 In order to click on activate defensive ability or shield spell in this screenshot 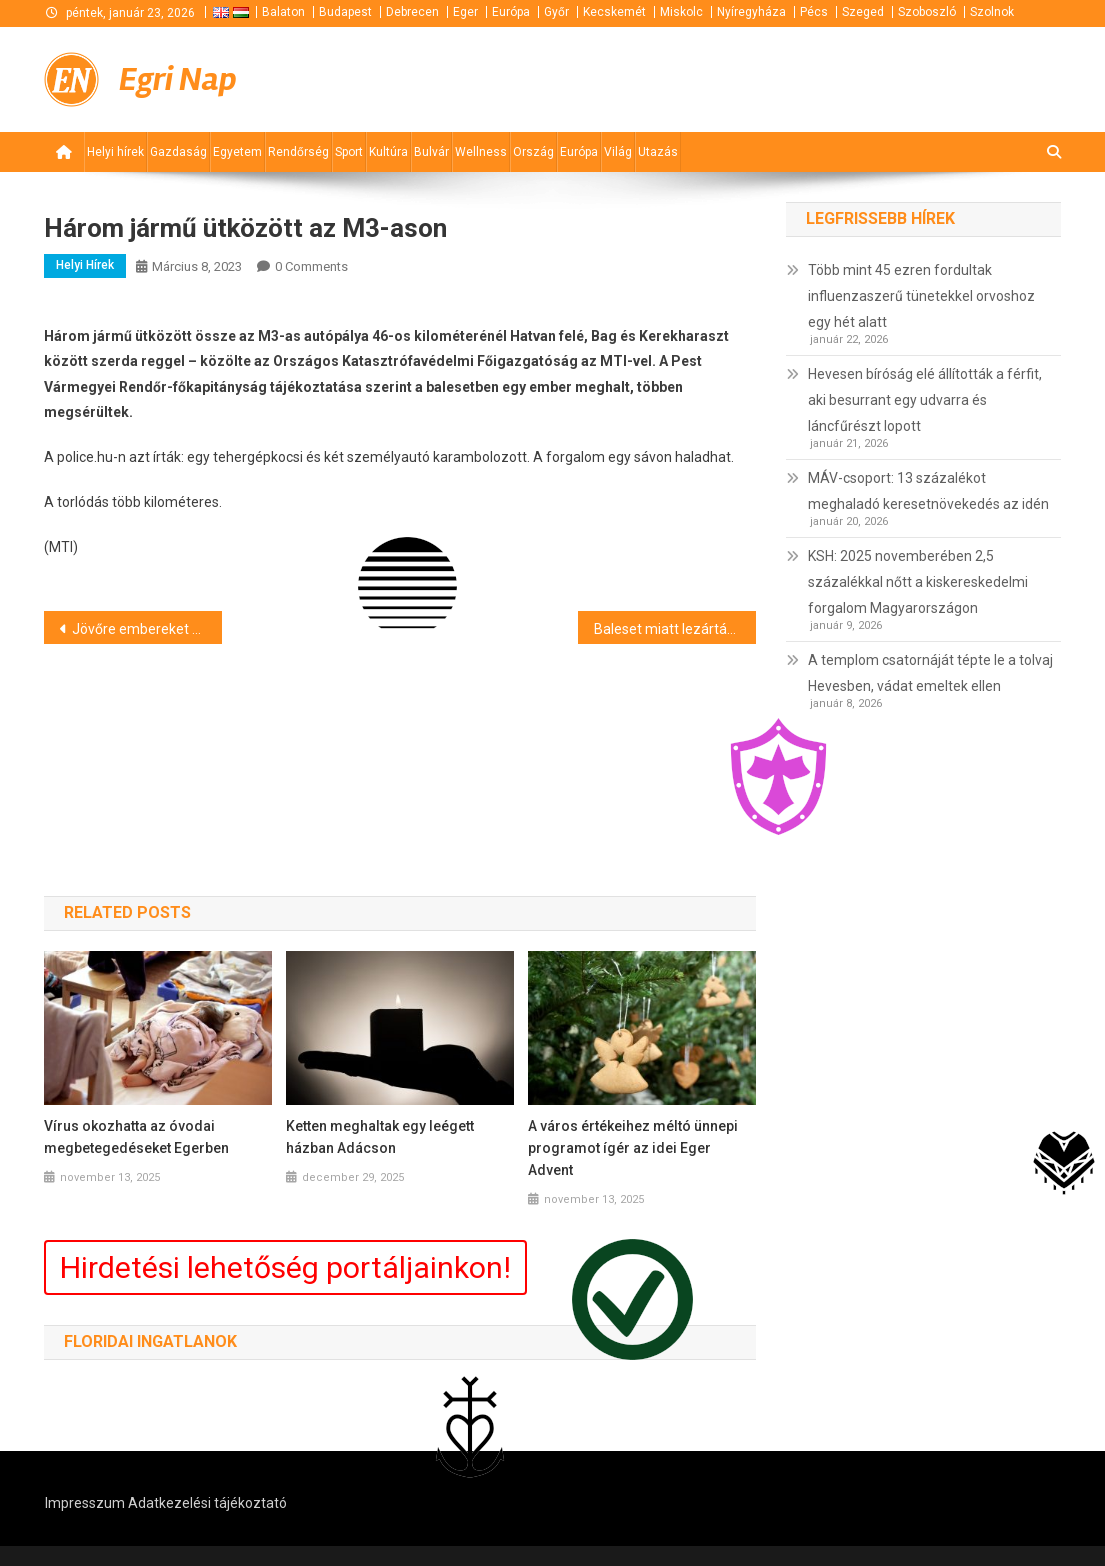, I will do `click(778, 776)`.